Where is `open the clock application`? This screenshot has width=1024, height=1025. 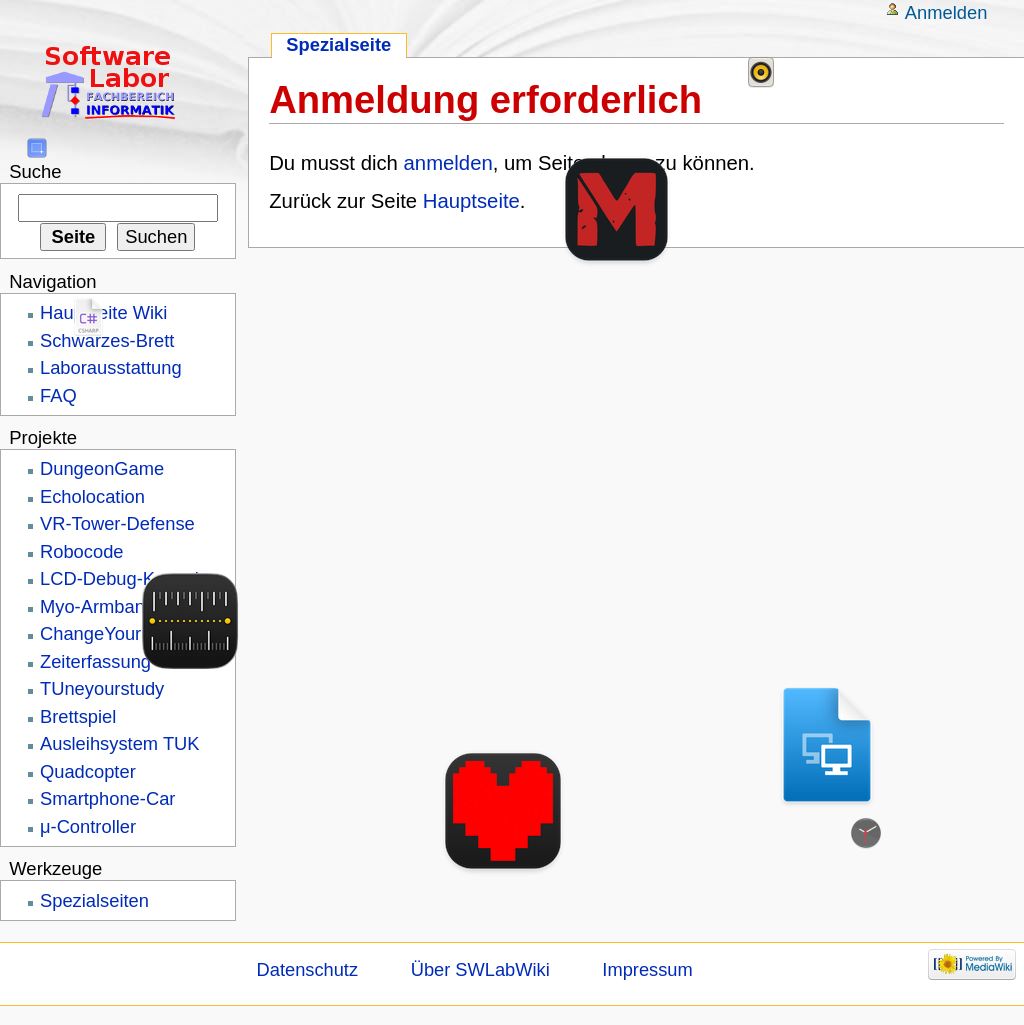
open the clock application is located at coordinates (866, 833).